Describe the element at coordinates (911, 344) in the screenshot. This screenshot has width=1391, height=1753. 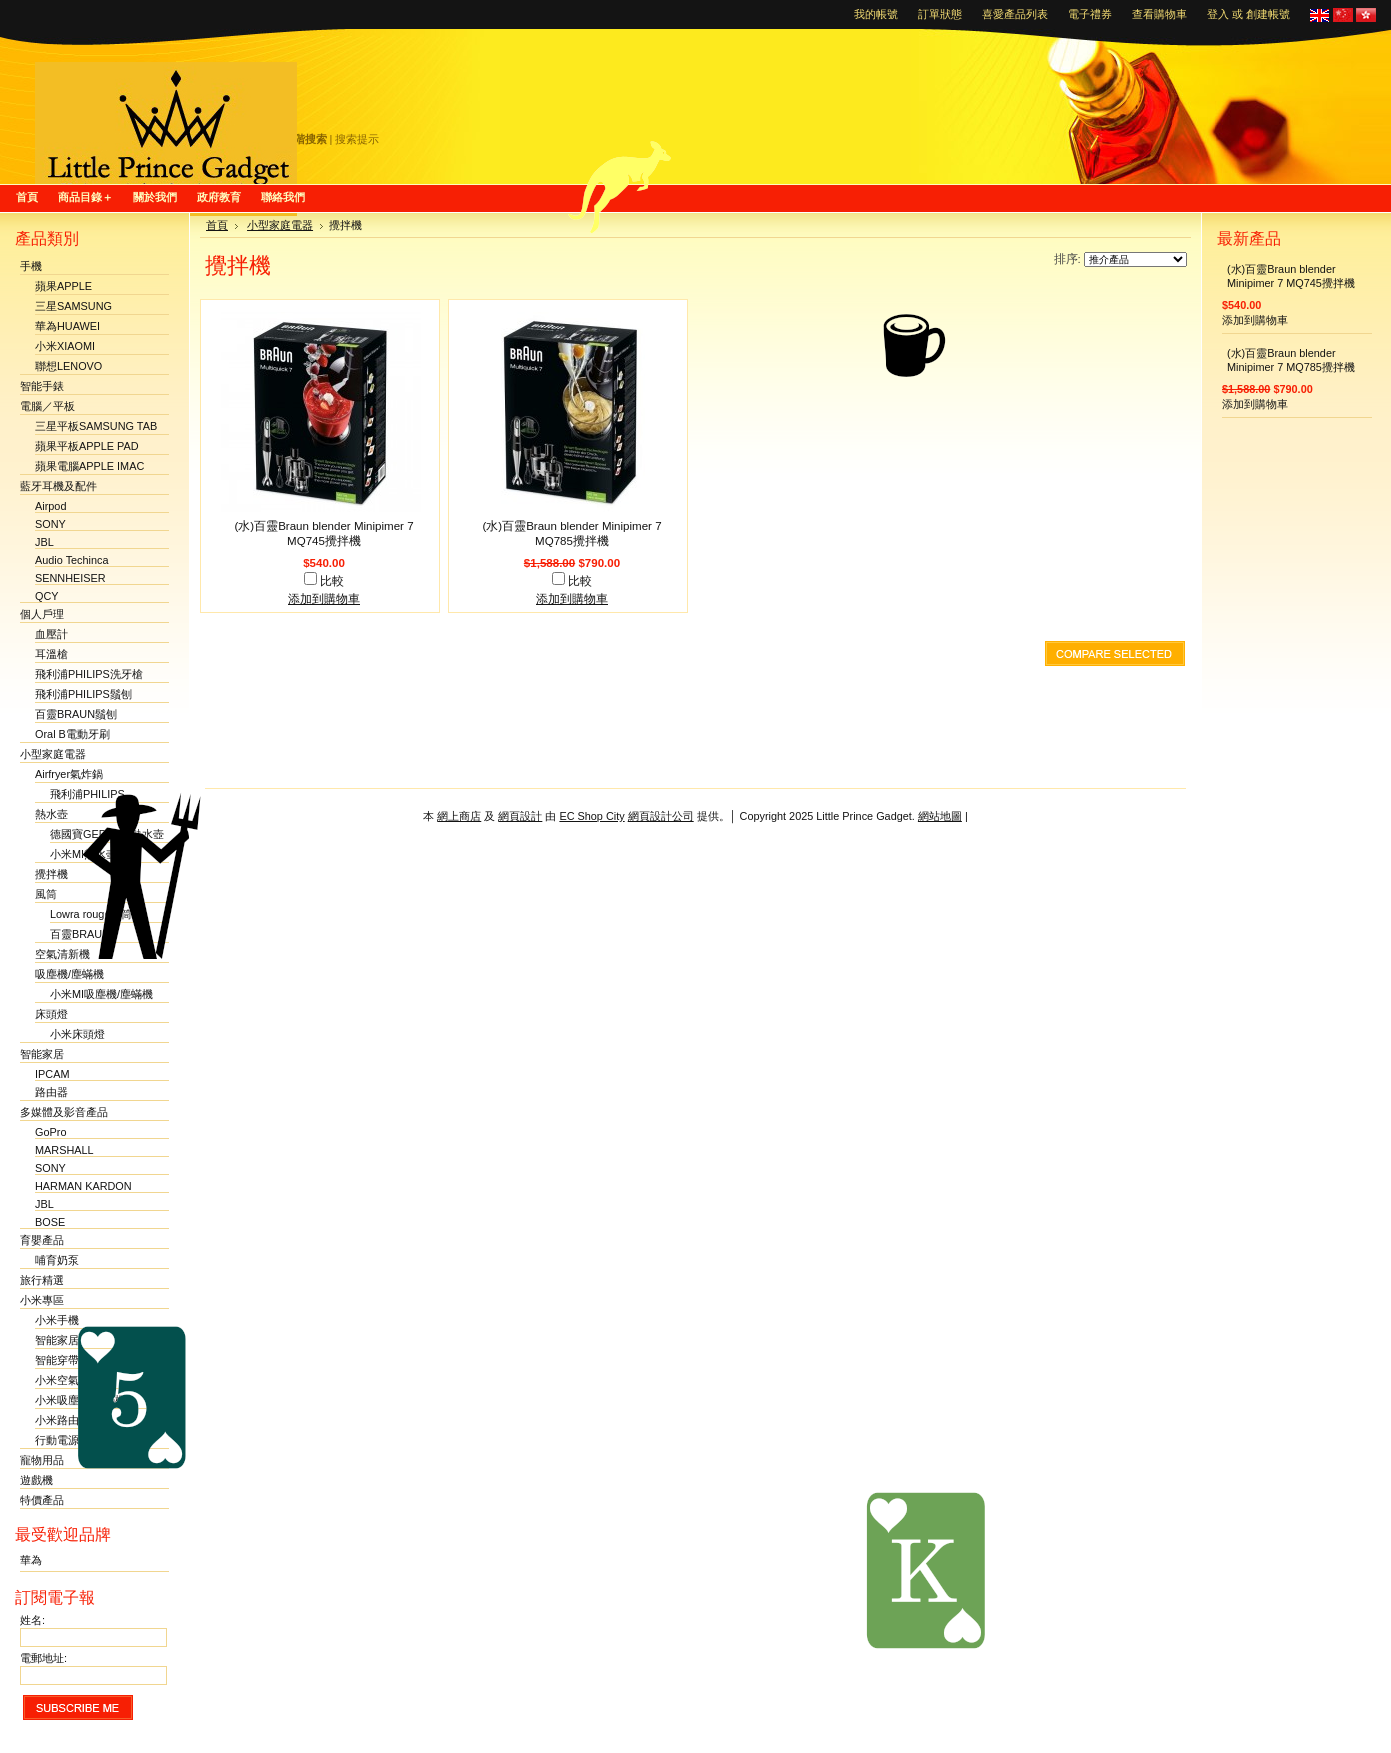
I see `access a café or coffee shop feature` at that location.